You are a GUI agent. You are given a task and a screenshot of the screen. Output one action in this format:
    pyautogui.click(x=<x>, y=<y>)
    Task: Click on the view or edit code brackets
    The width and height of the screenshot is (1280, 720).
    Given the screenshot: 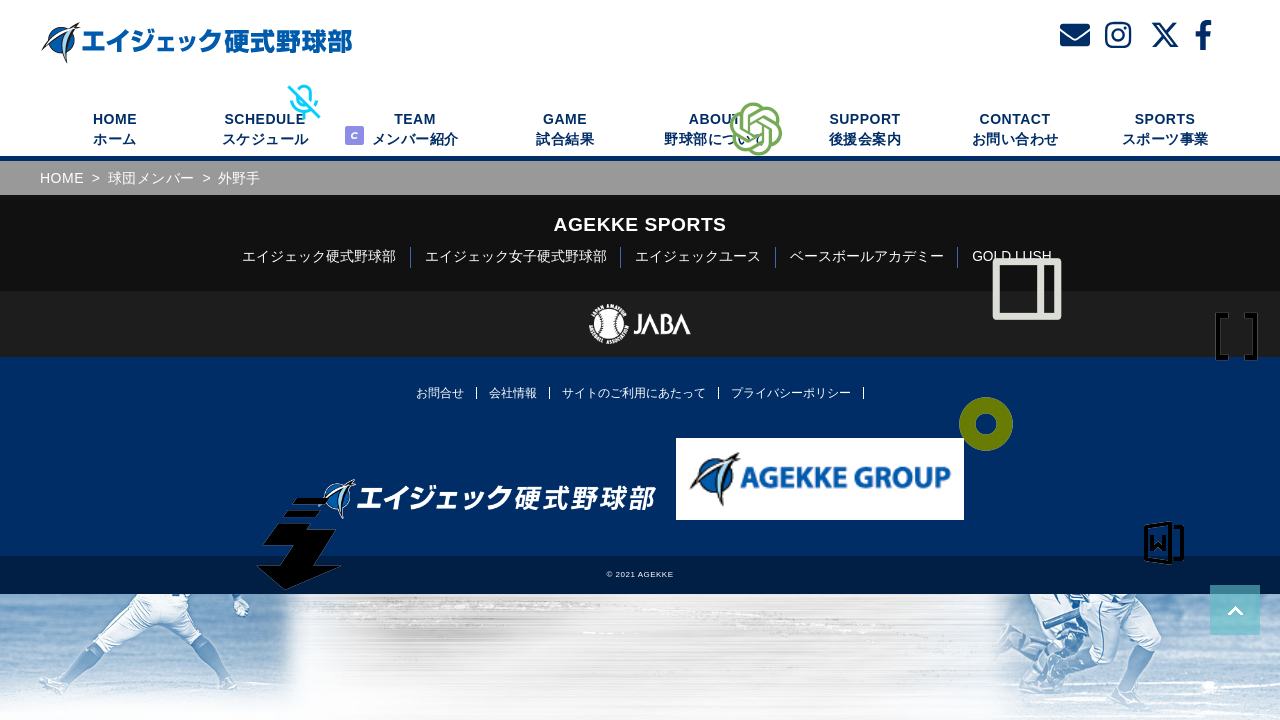 What is the action you would take?
    pyautogui.click(x=1236, y=336)
    